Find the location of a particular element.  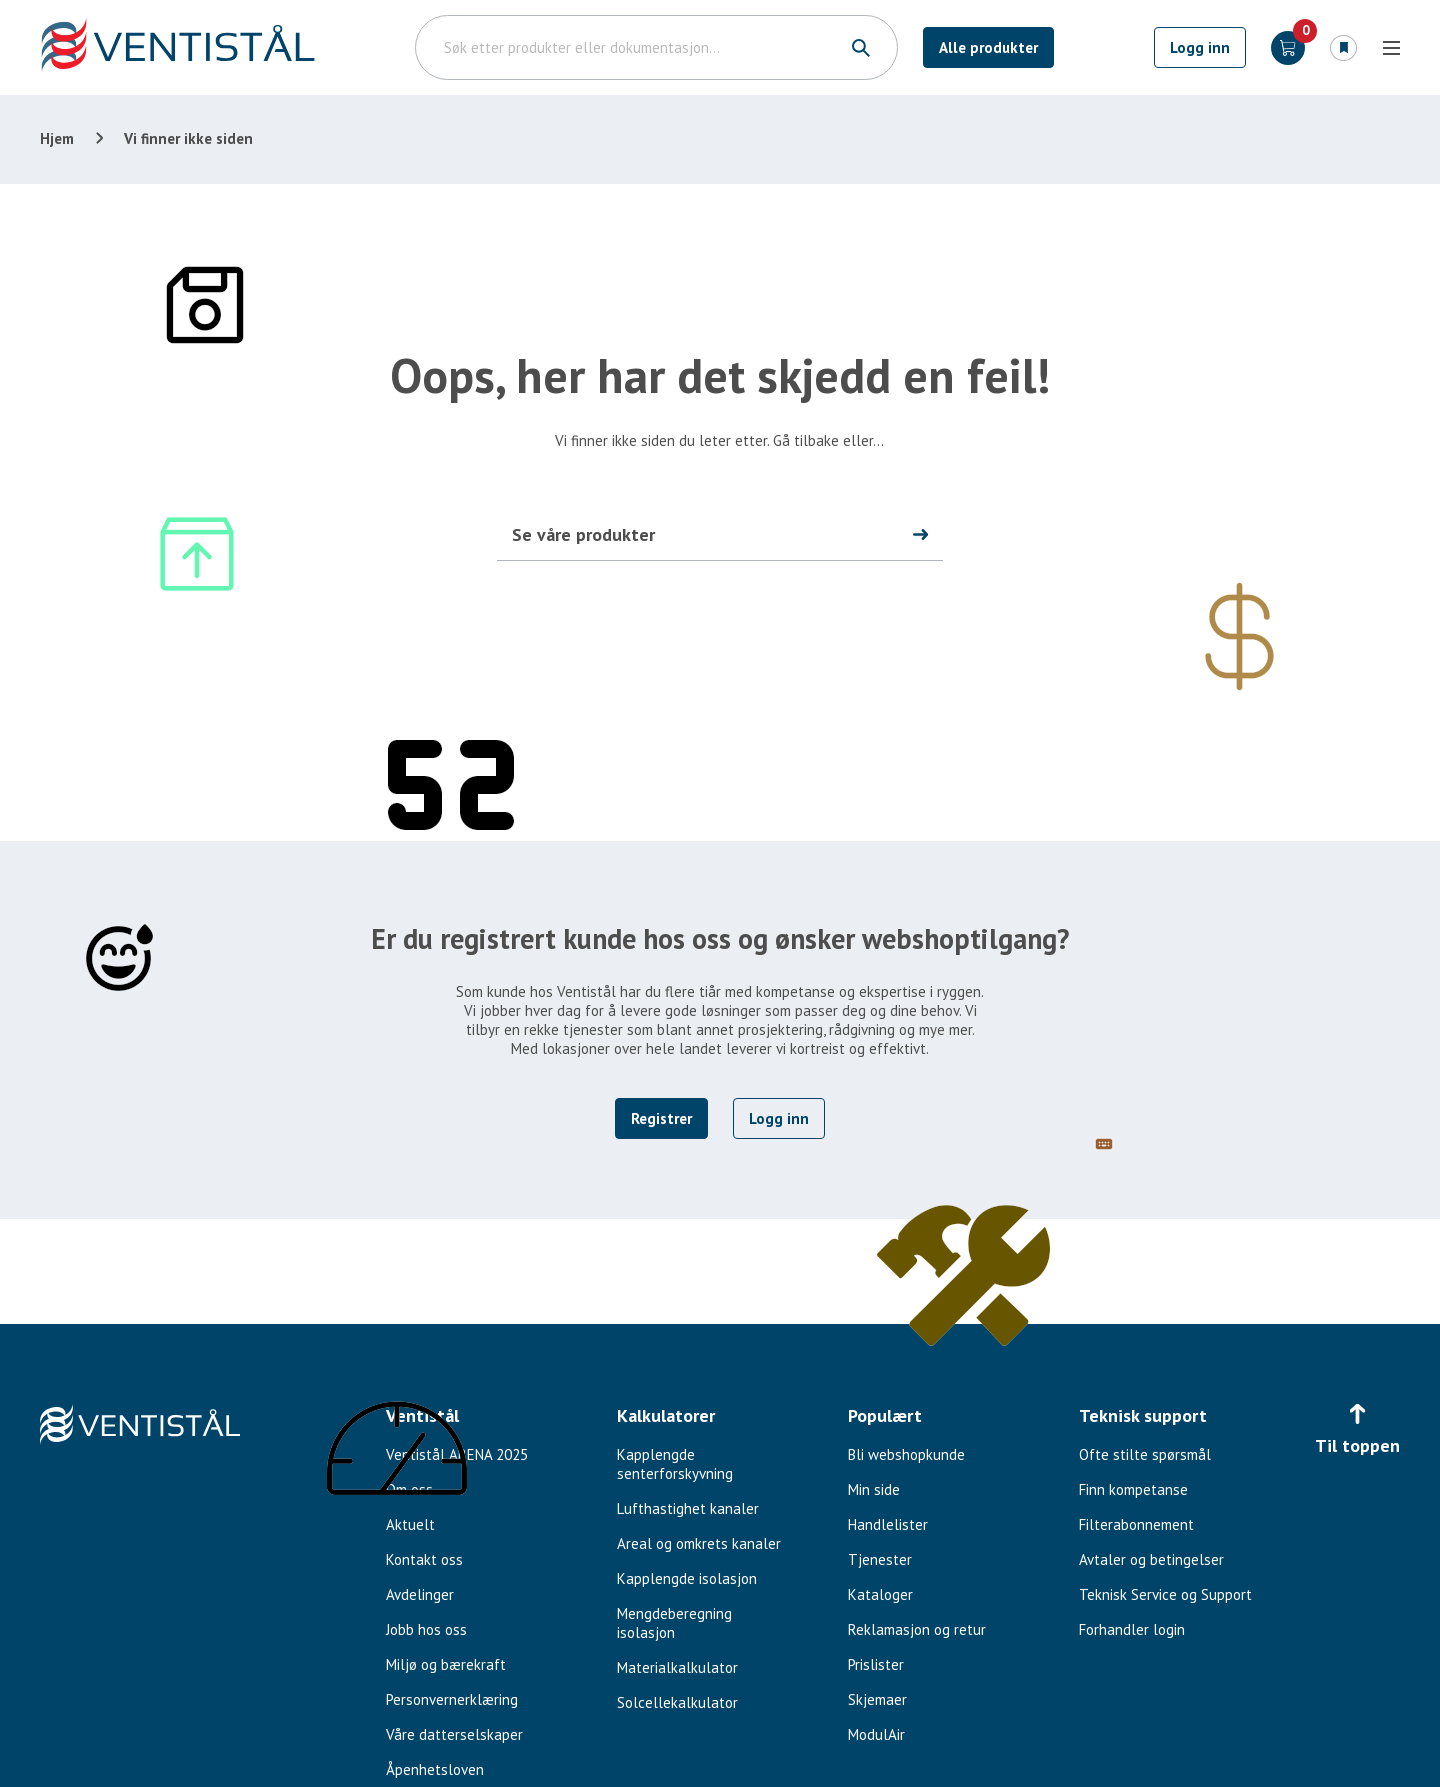

upload a file or package is located at coordinates (197, 554).